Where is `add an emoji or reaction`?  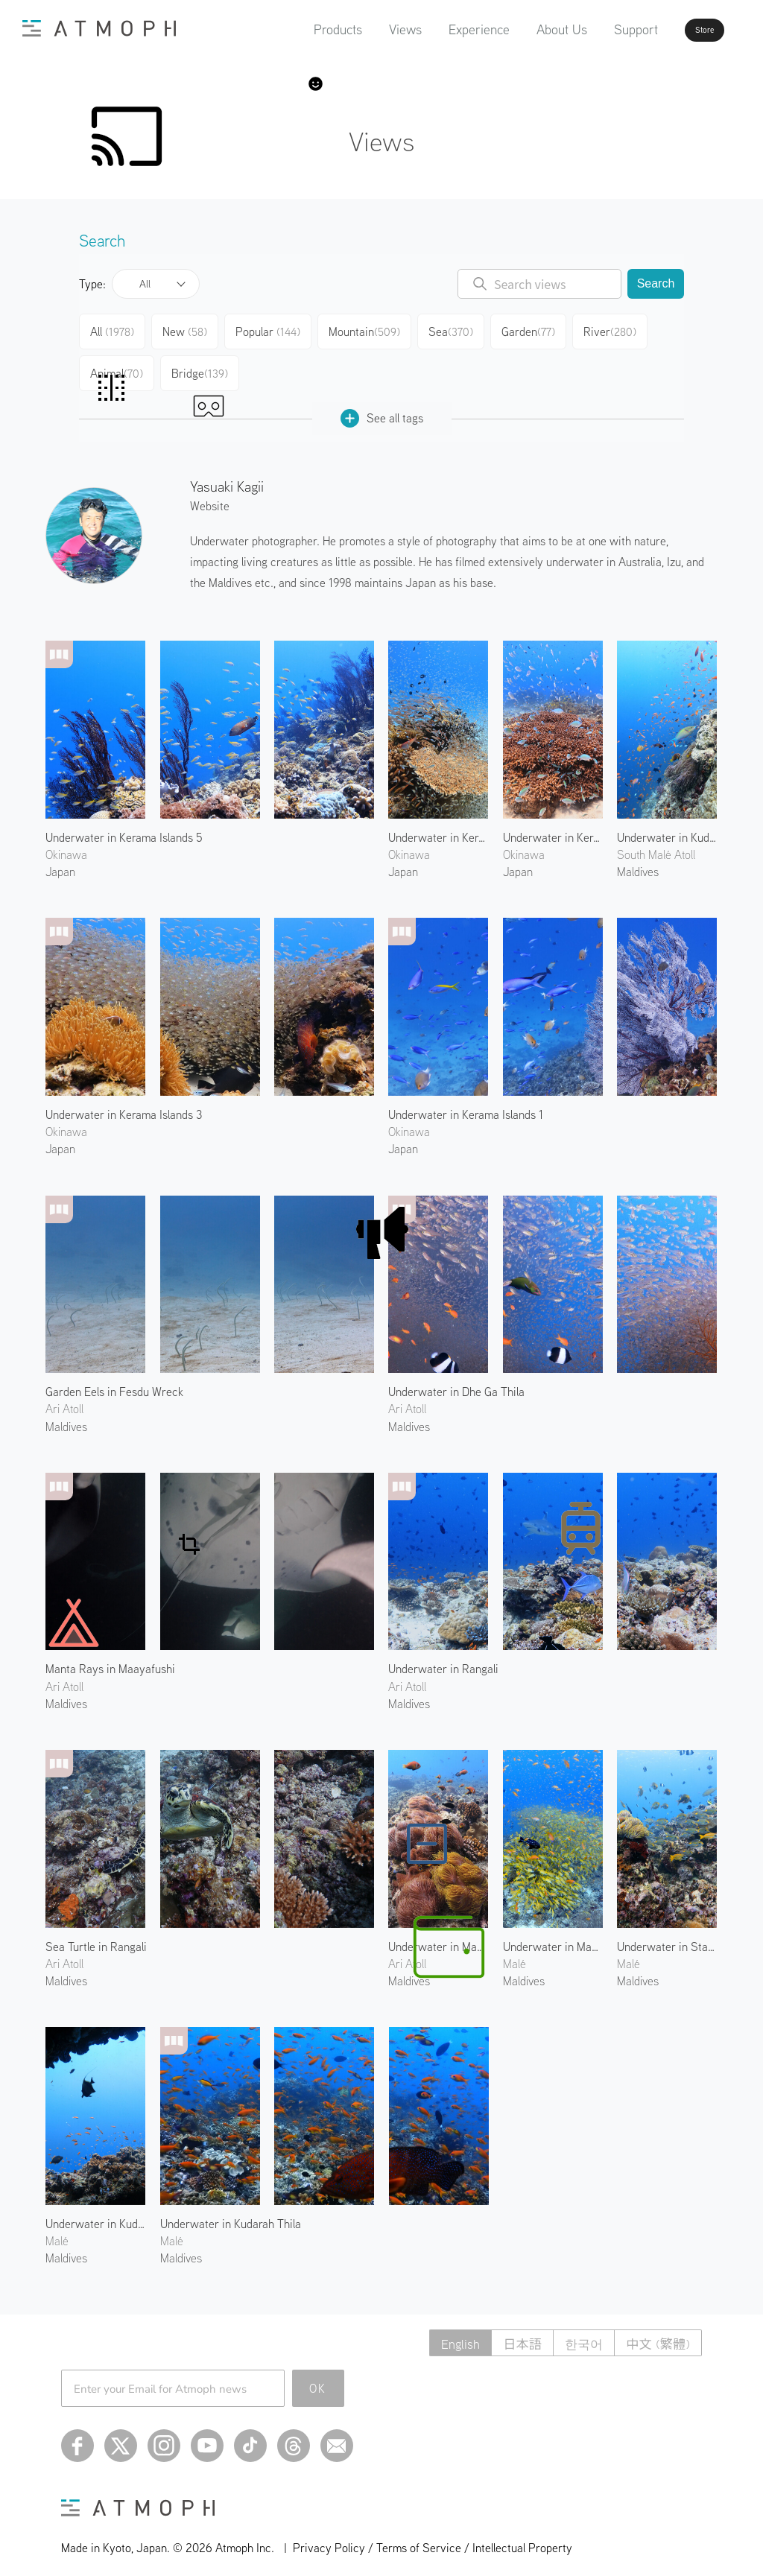 add an emoji or reaction is located at coordinates (315, 83).